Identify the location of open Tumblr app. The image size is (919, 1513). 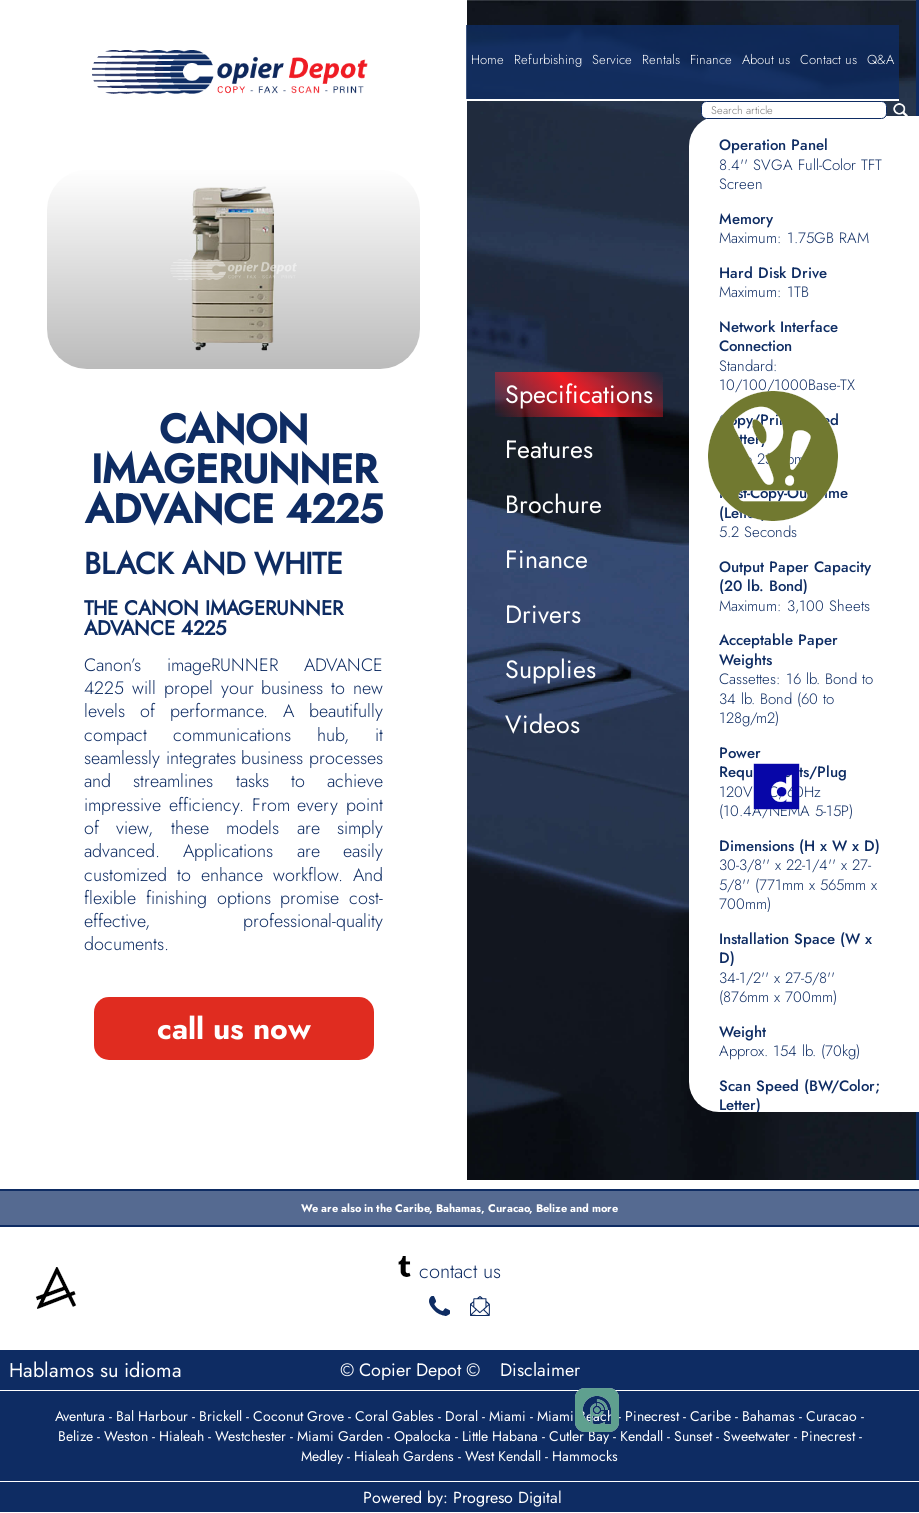
(404, 1266).